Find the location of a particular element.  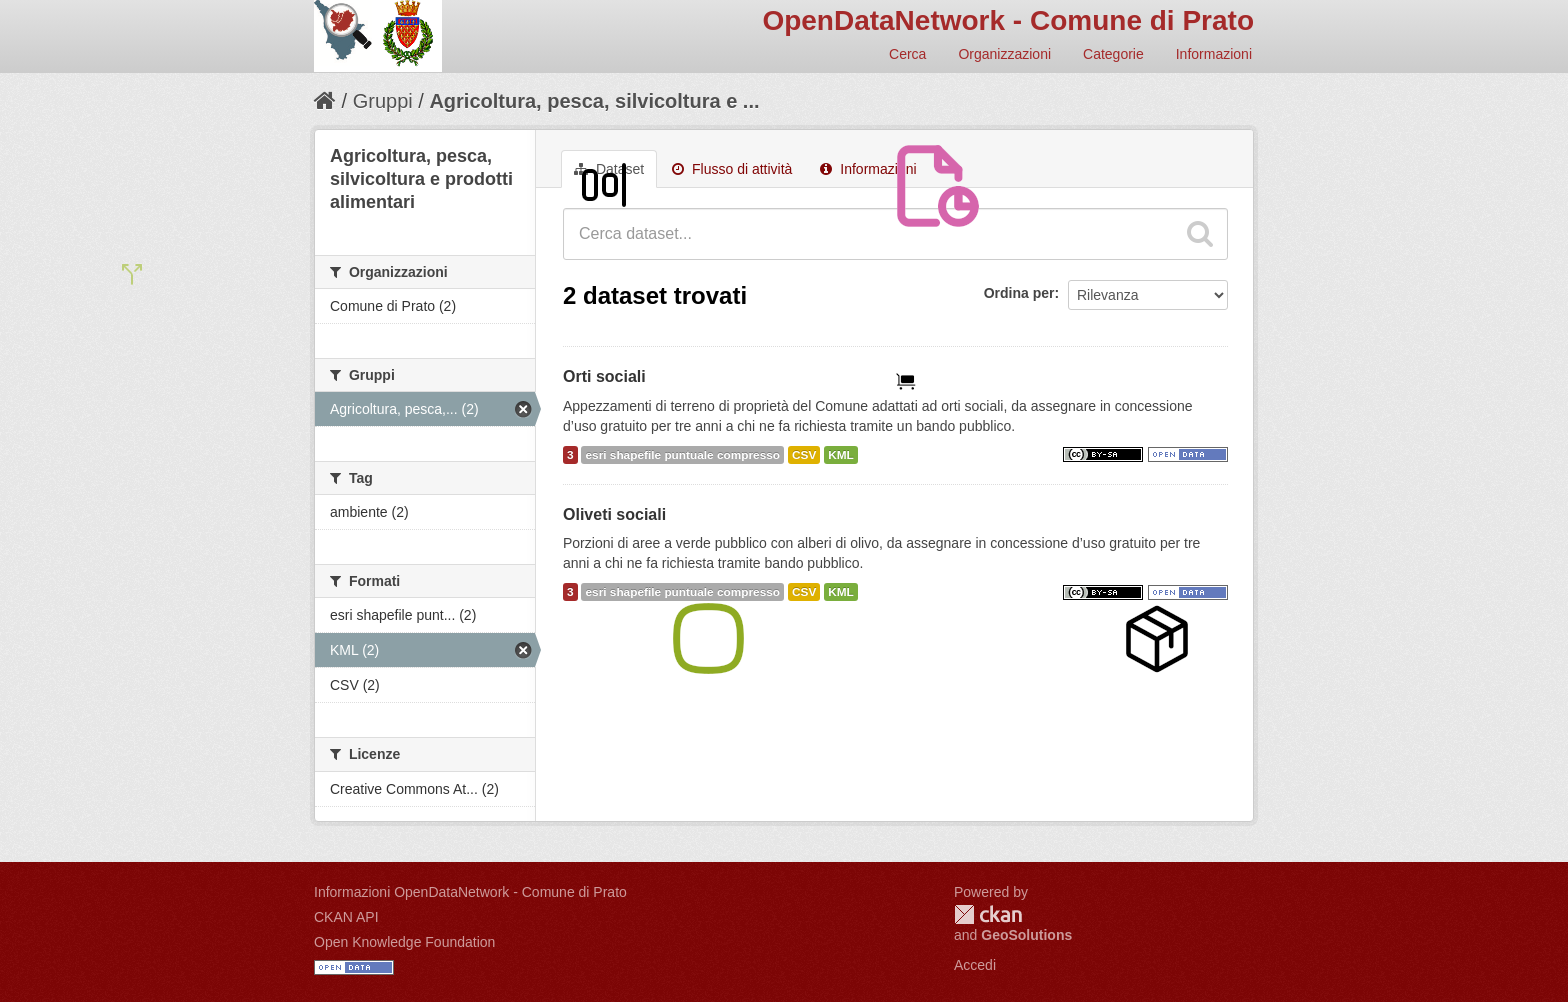

view your shopping cart is located at coordinates (905, 380).